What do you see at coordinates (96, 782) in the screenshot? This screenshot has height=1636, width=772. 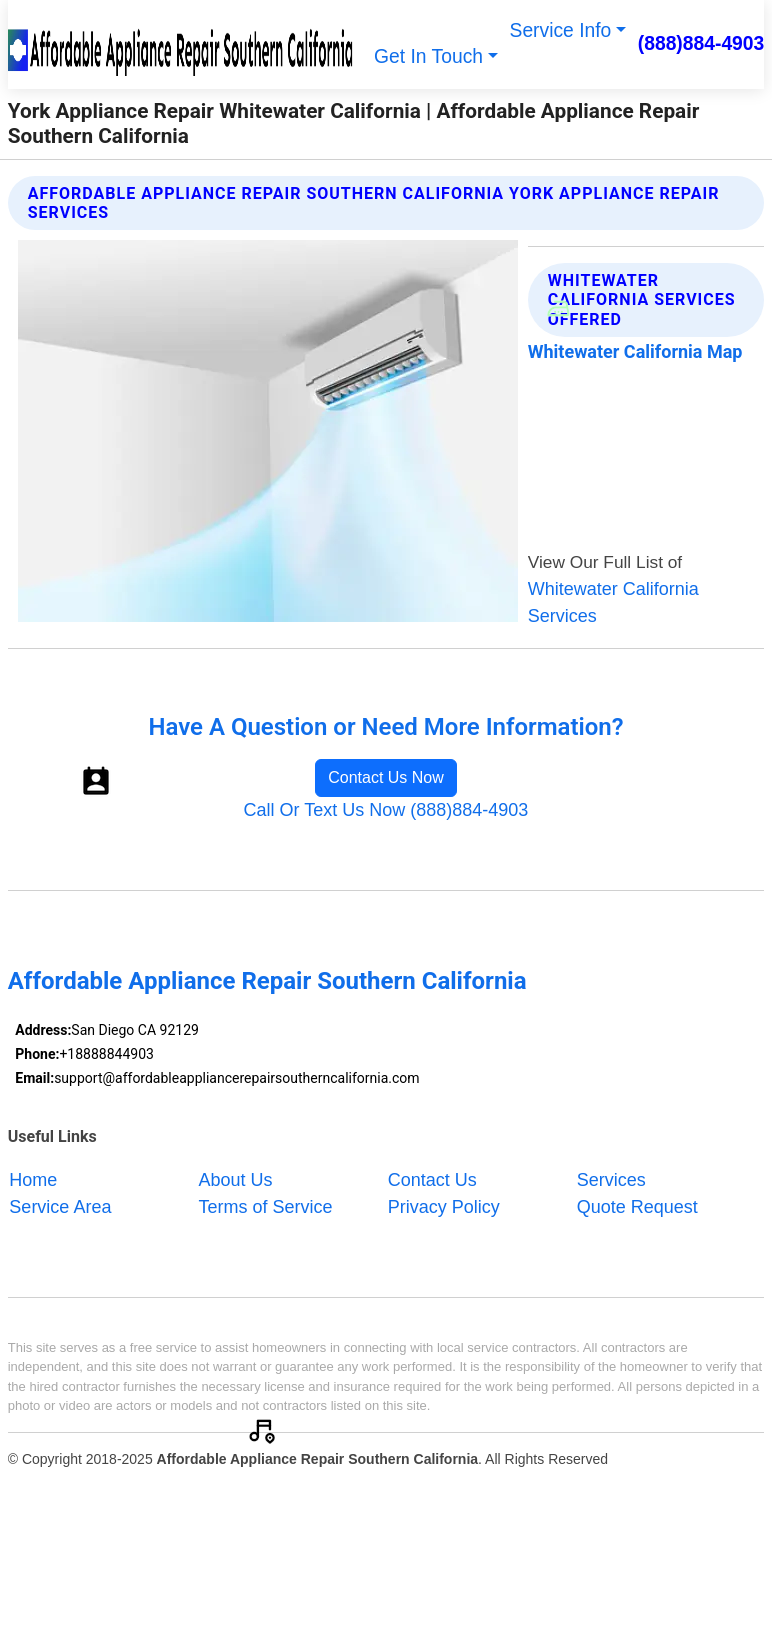 I see `view contact's calendar or schedule` at bounding box center [96, 782].